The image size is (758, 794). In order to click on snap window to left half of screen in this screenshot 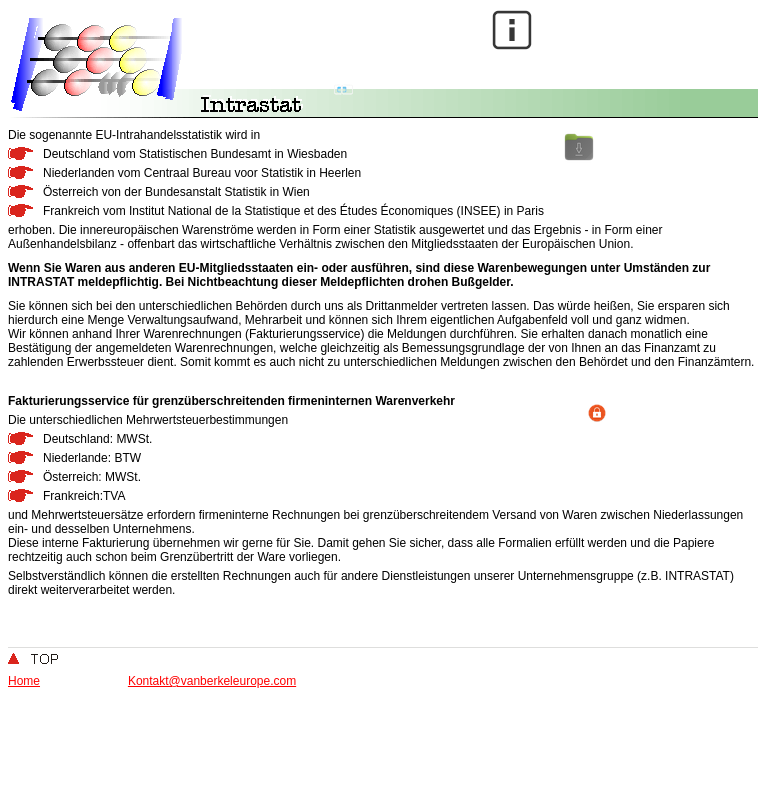, I will do `click(343, 89)`.